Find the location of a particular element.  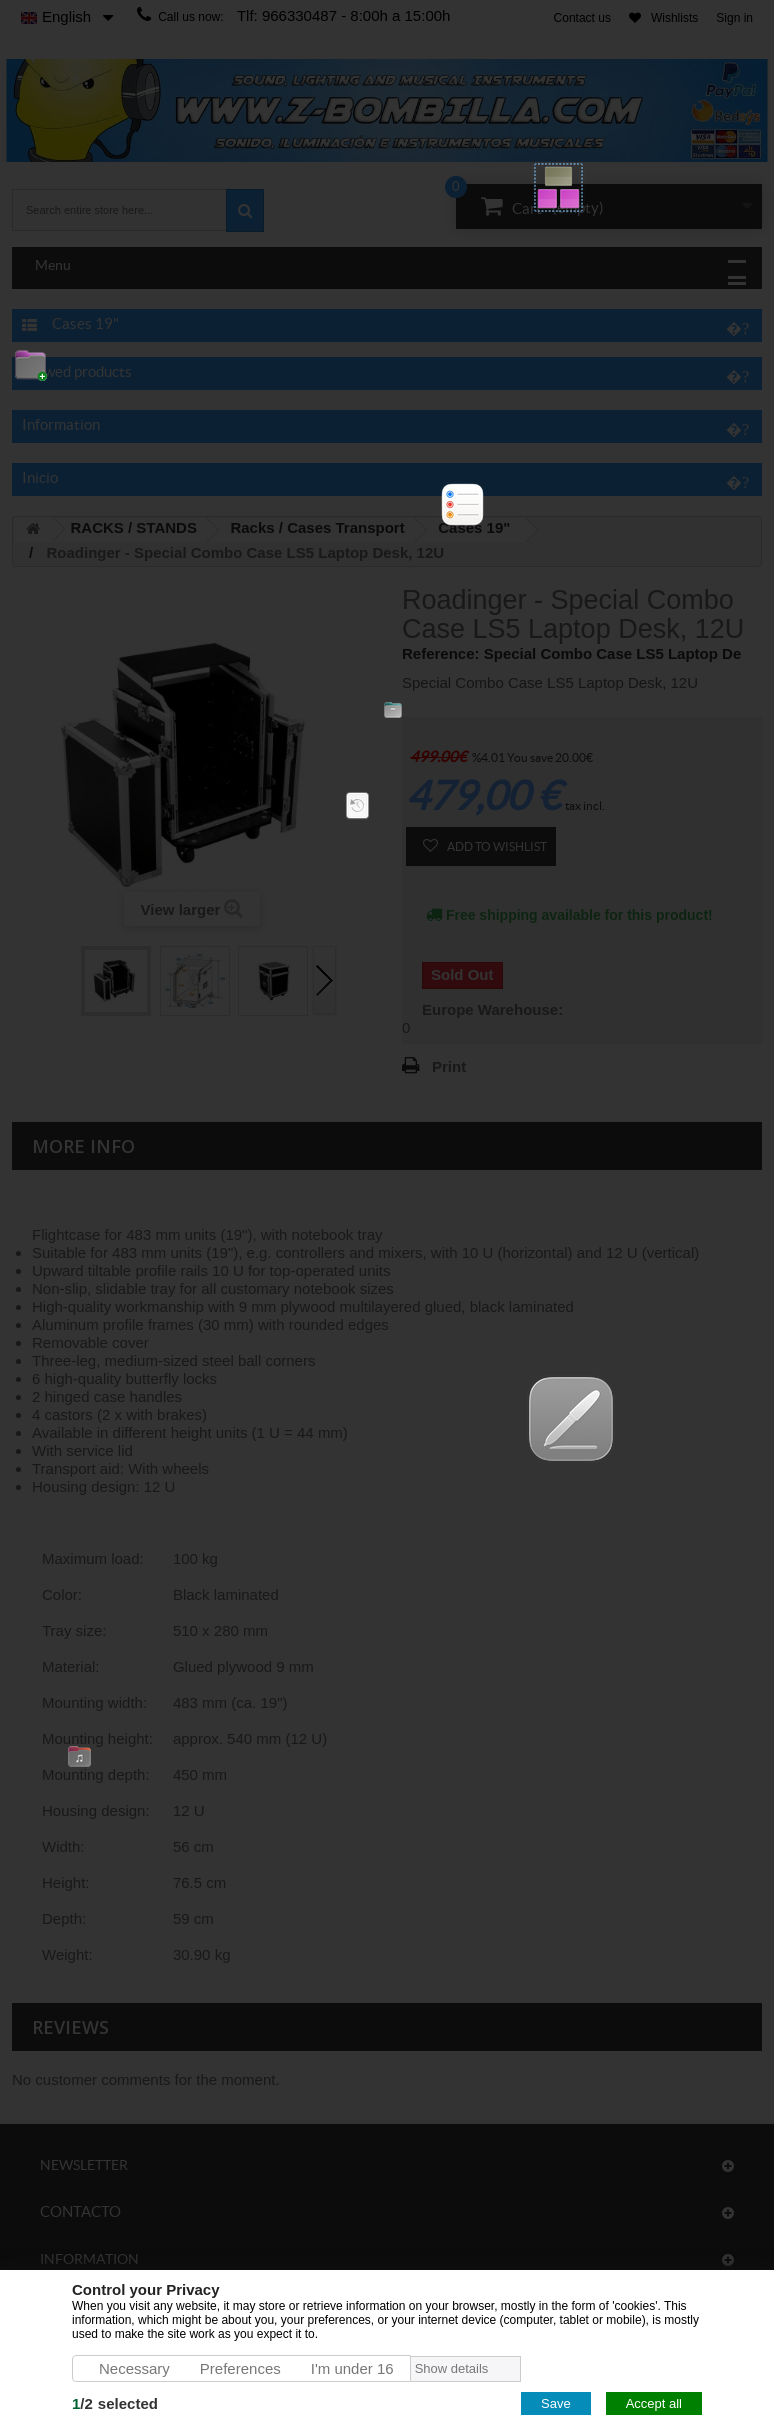

select all items in the current view is located at coordinates (558, 187).